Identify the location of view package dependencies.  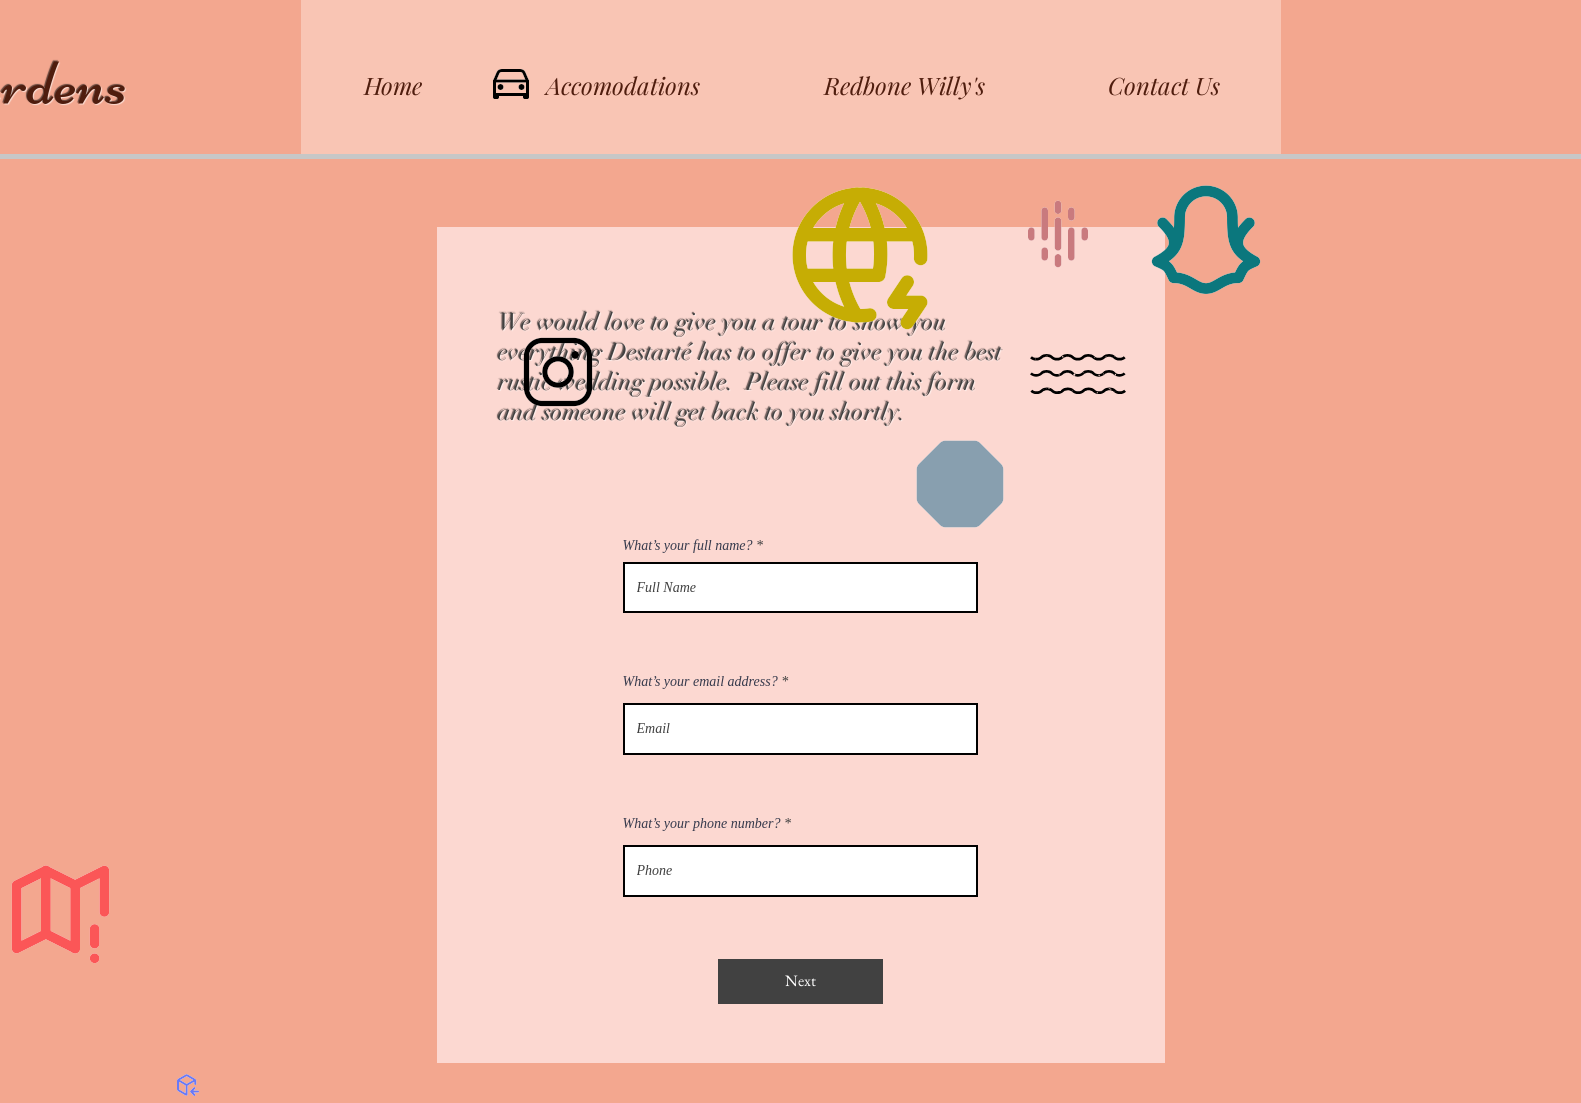
(188, 1085).